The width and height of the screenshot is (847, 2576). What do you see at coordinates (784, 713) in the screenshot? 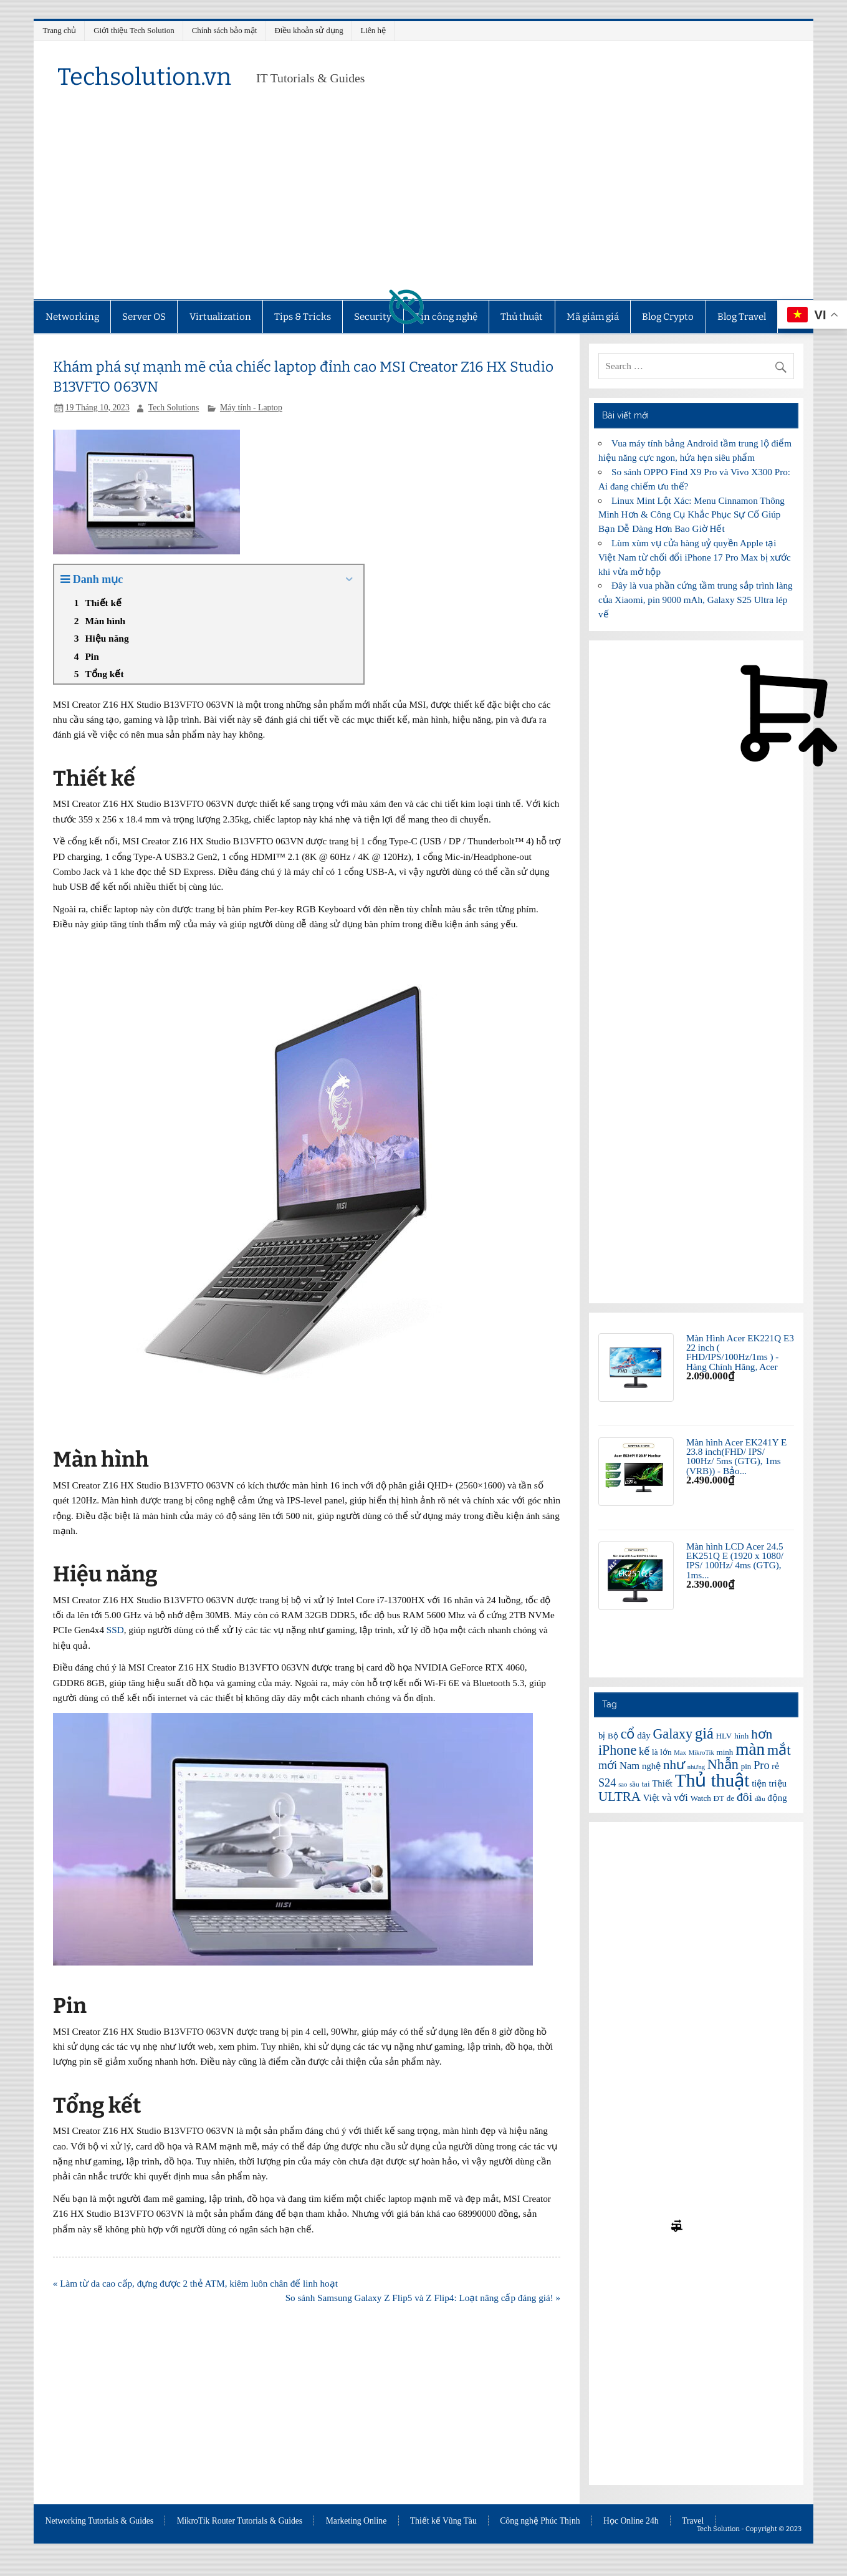
I see `upload items to your cart` at bounding box center [784, 713].